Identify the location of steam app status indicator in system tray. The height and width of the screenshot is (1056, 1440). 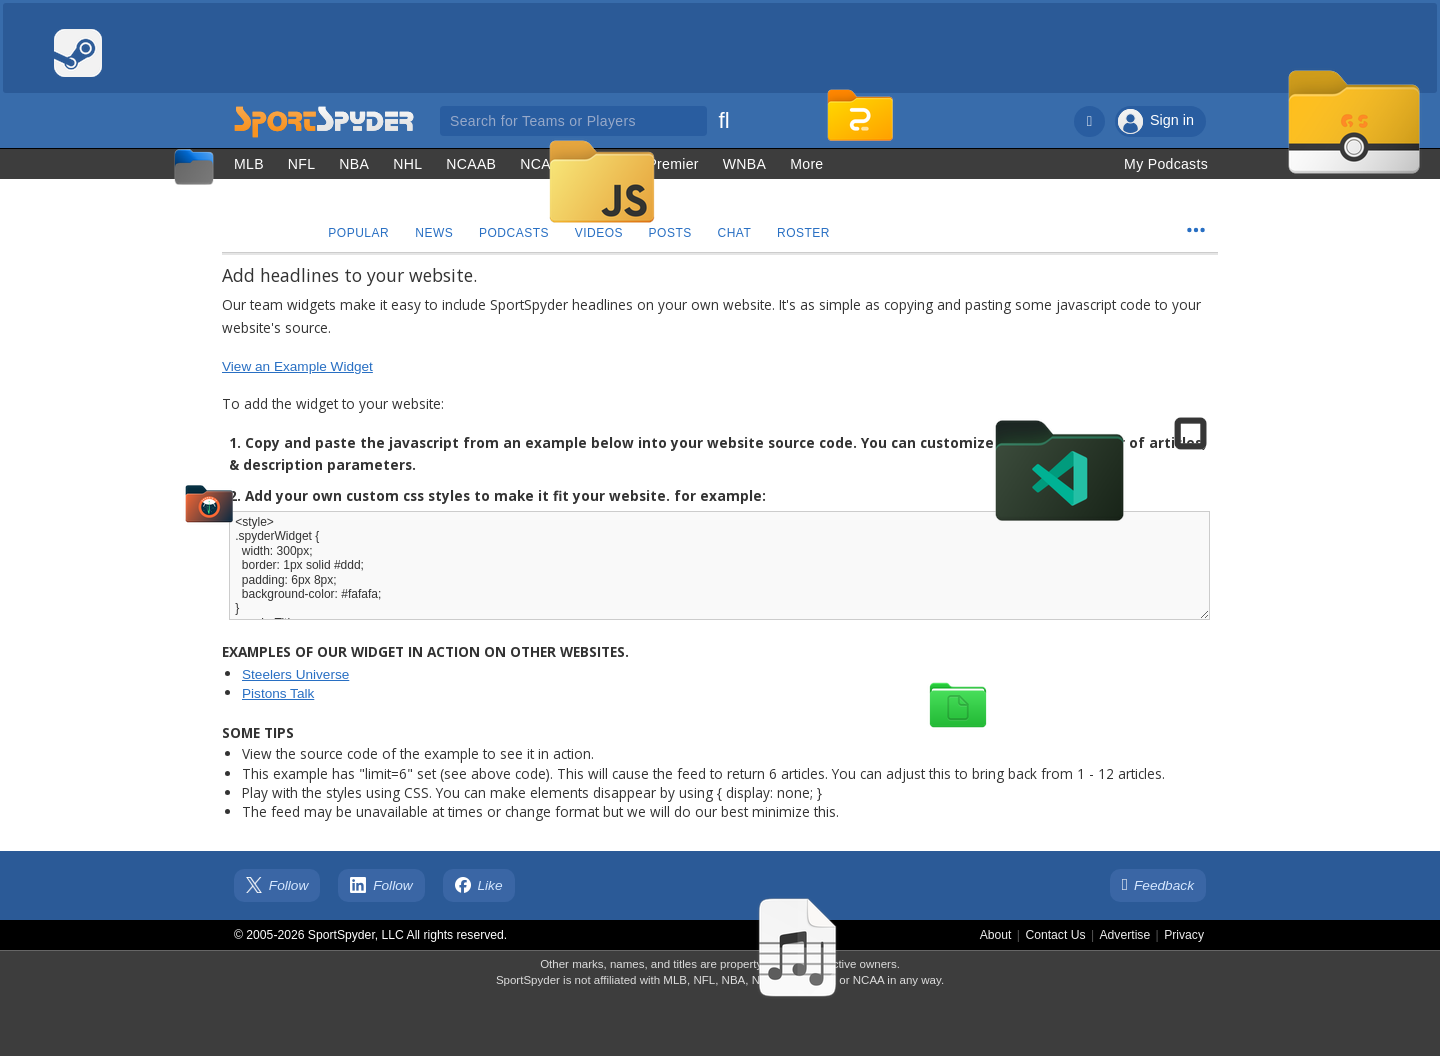
(78, 53).